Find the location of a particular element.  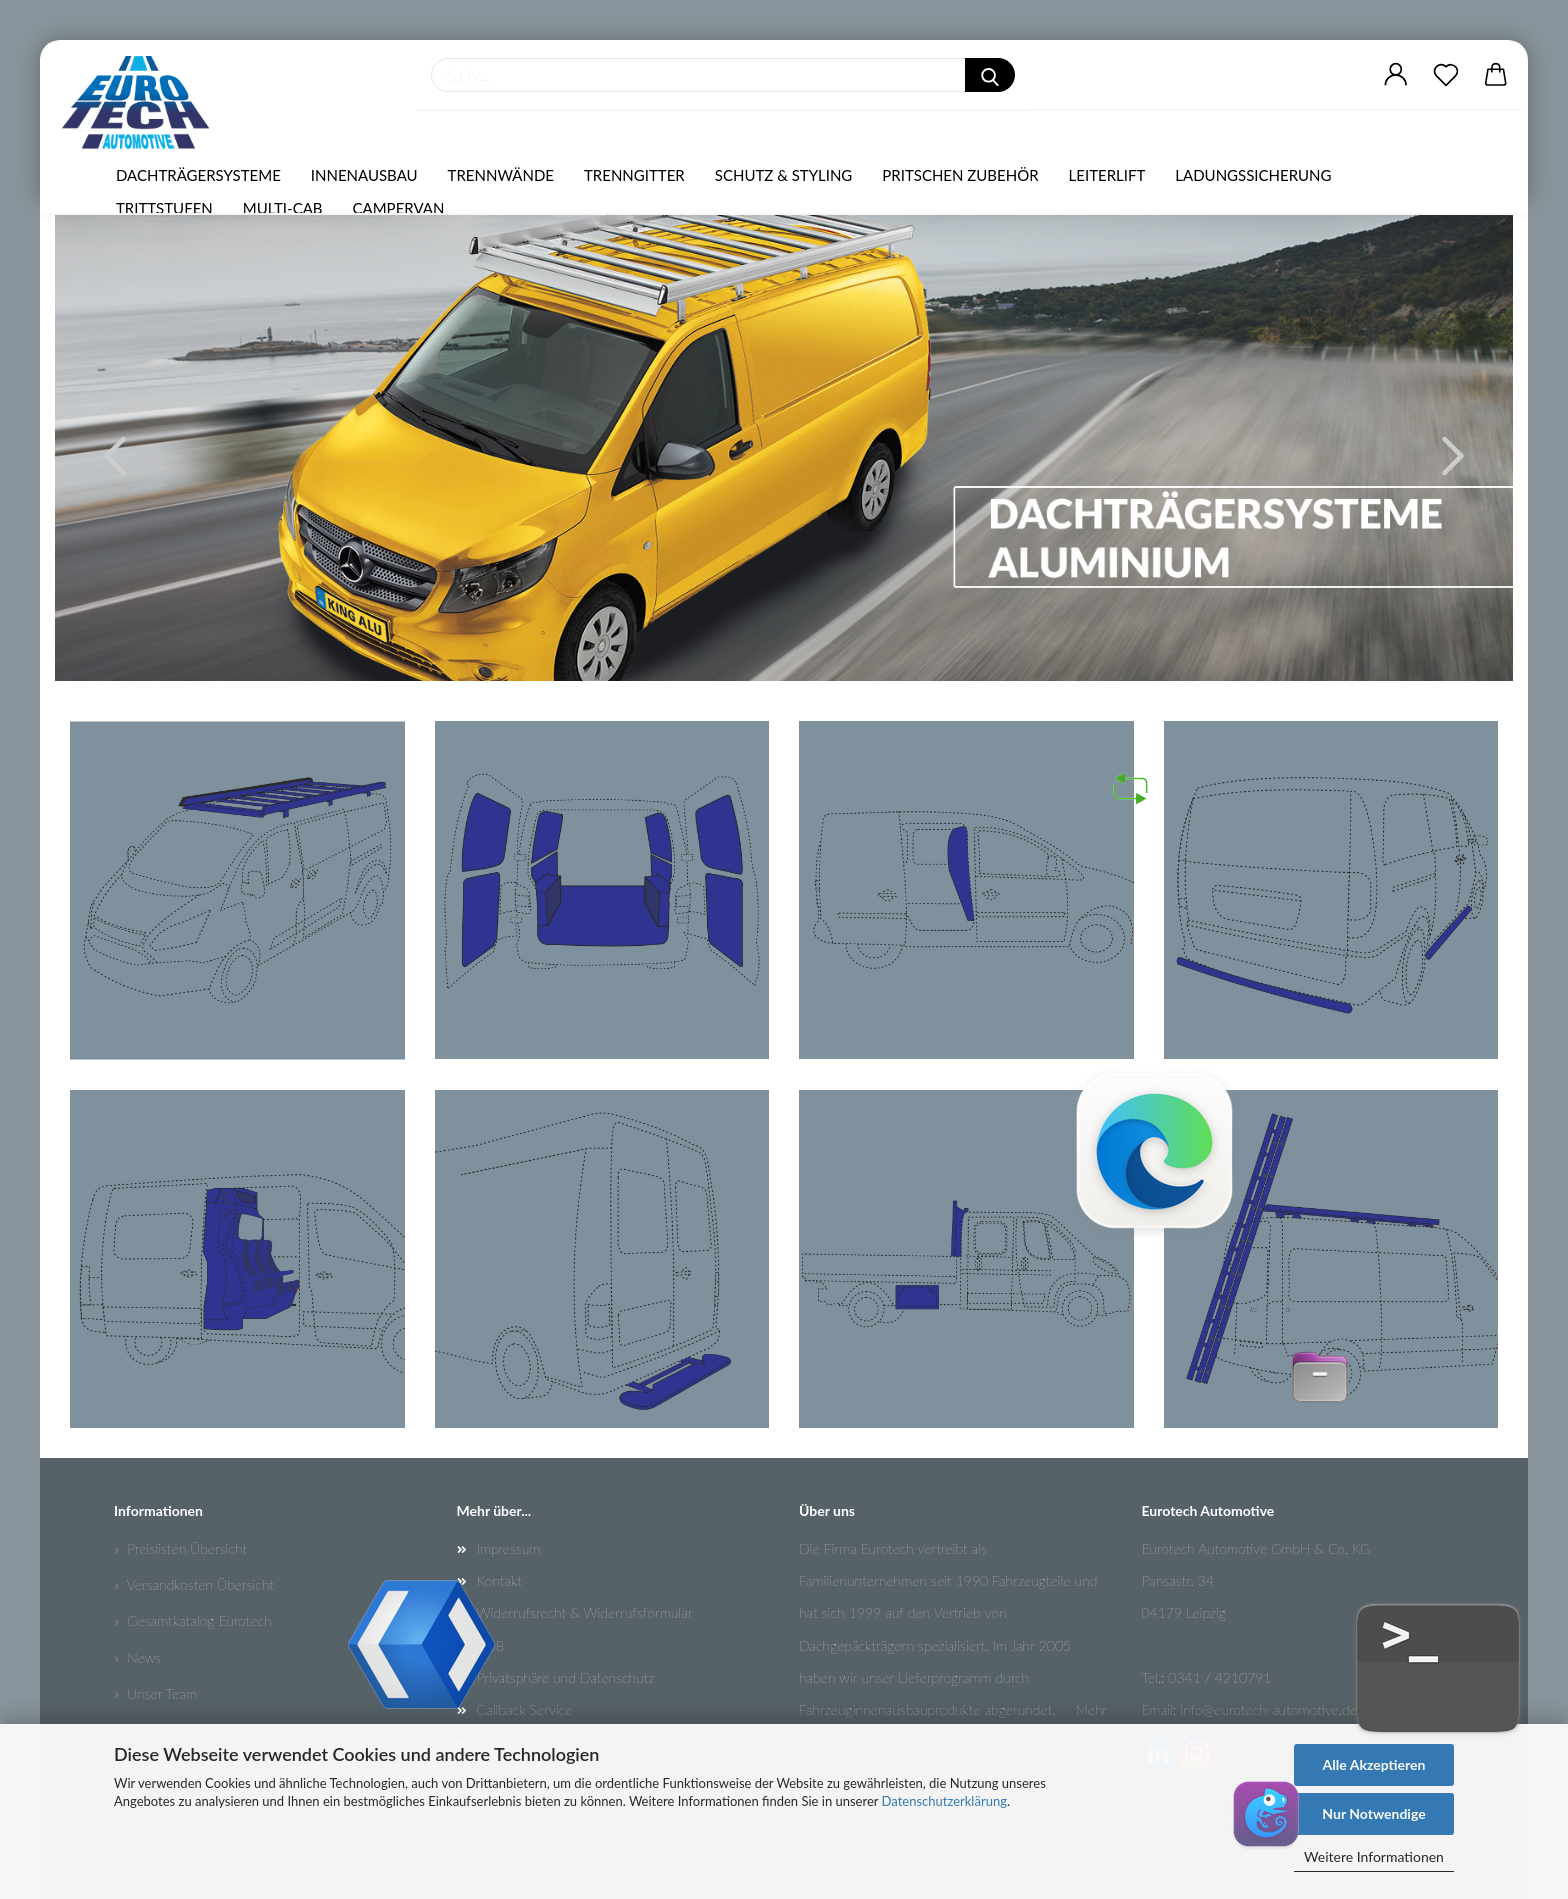

open the file manager is located at coordinates (1320, 1377).